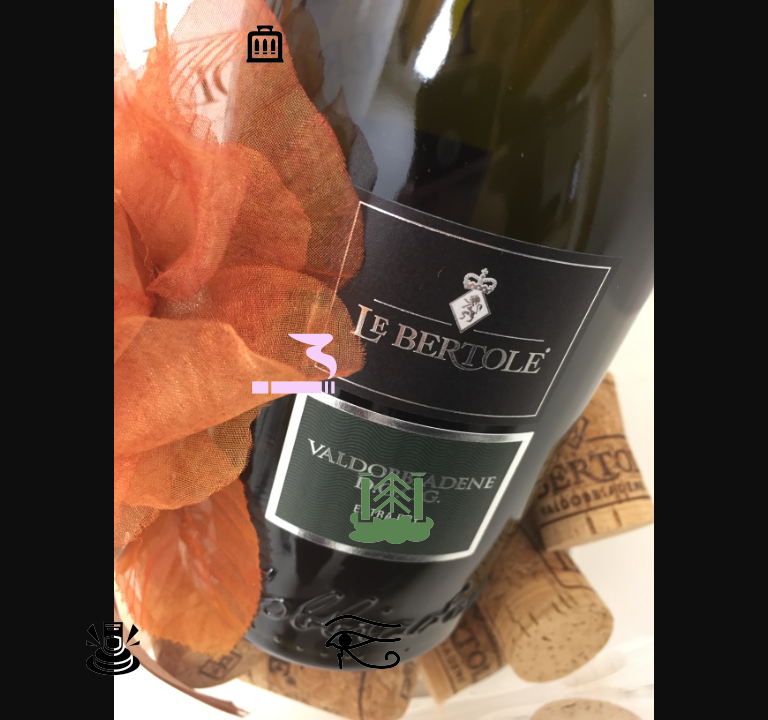 This screenshot has height=720, width=768. Describe the element at coordinates (363, 641) in the screenshot. I see `access Egyptian or mythology-themed content` at that location.